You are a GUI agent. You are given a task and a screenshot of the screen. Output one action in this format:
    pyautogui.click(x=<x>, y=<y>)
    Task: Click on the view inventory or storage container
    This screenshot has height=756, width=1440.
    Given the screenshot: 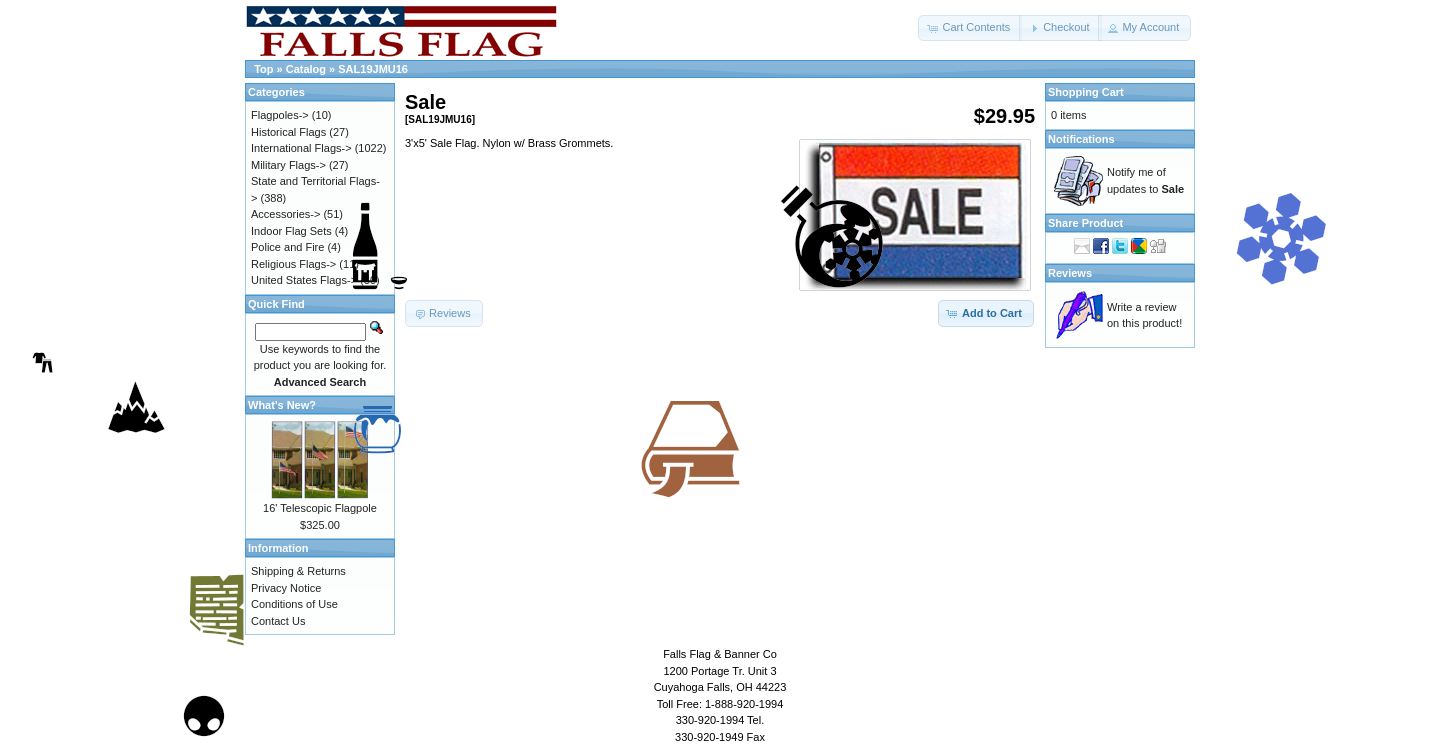 What is the action you would take?
    pyautogui.click(x=377, y=429)
    